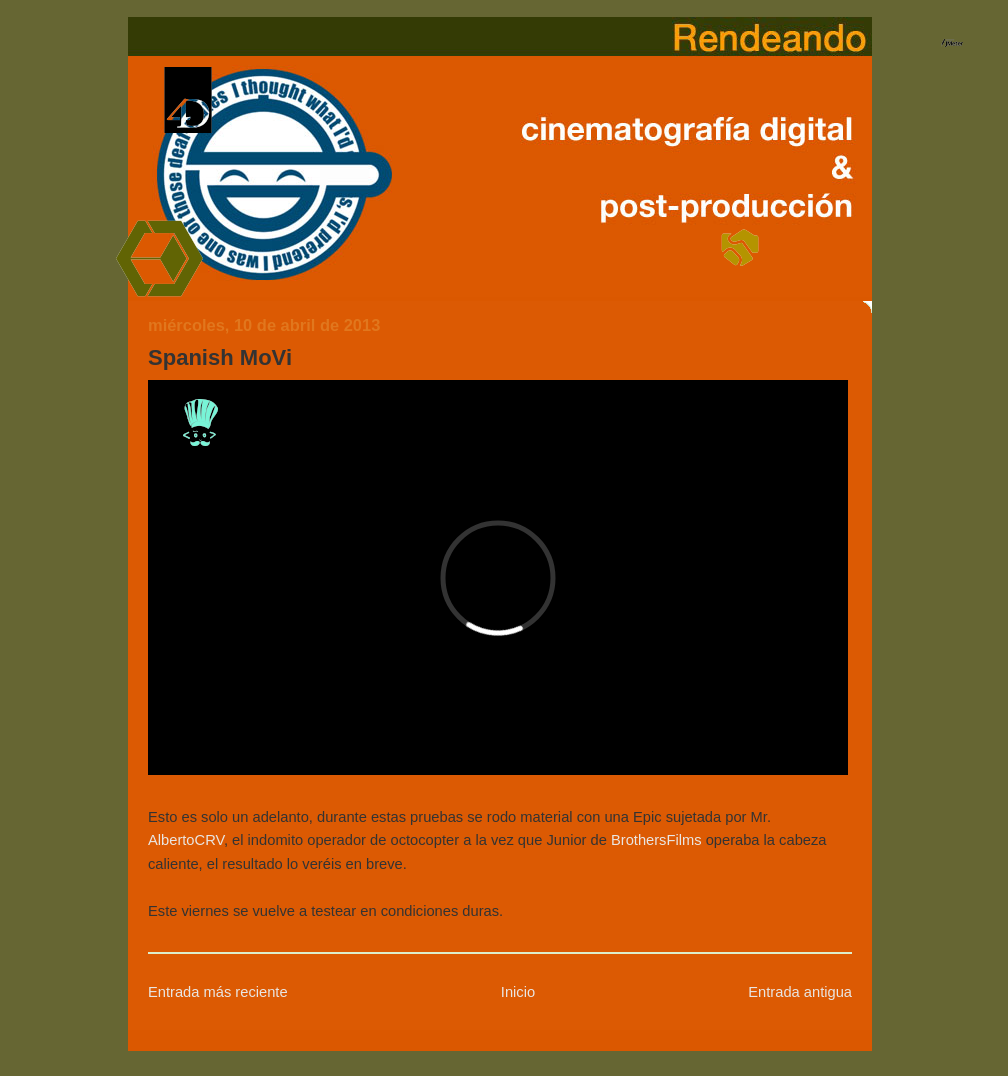  What do you see at coordinates (200, 422) in the screenshot?
I see `visit codechef competitive programming platform` at bounding box center [200, 422].